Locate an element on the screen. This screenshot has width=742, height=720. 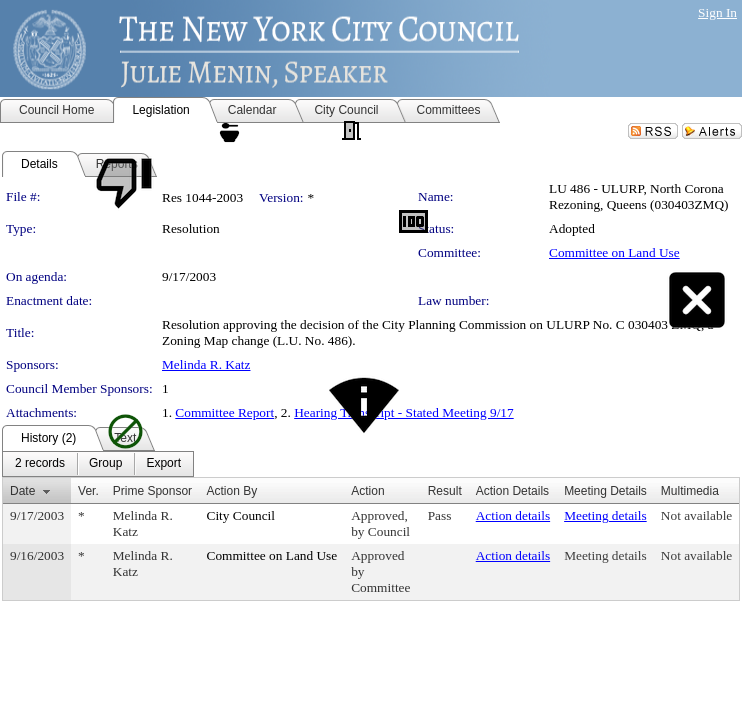
indicates a disabled or unavailable feature is located at coordinates (697, 300).